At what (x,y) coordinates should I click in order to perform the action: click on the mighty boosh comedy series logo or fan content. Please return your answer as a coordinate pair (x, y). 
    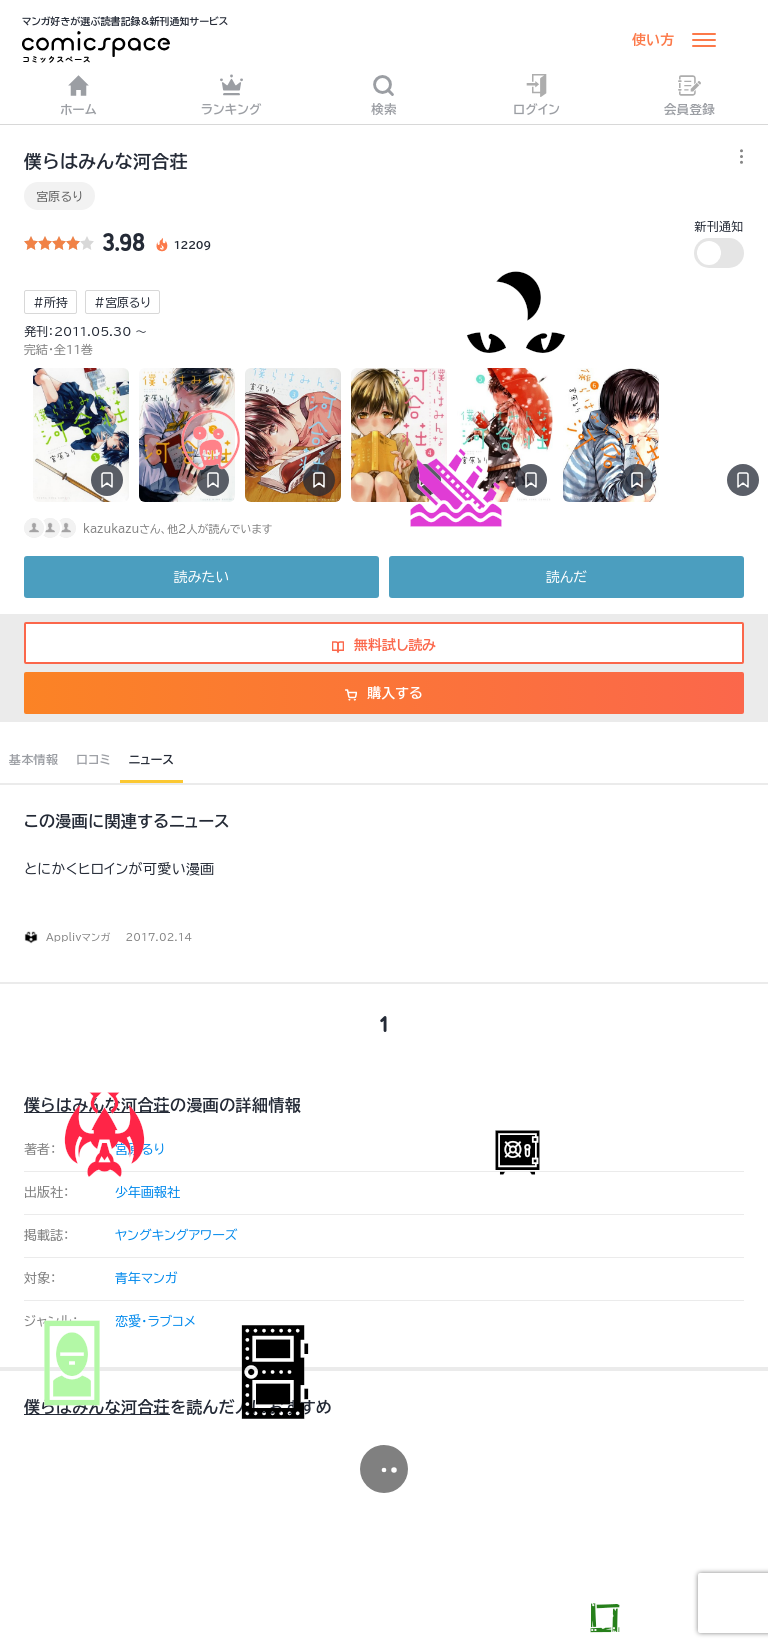
    Looking at the image, I should click on (210, 439).